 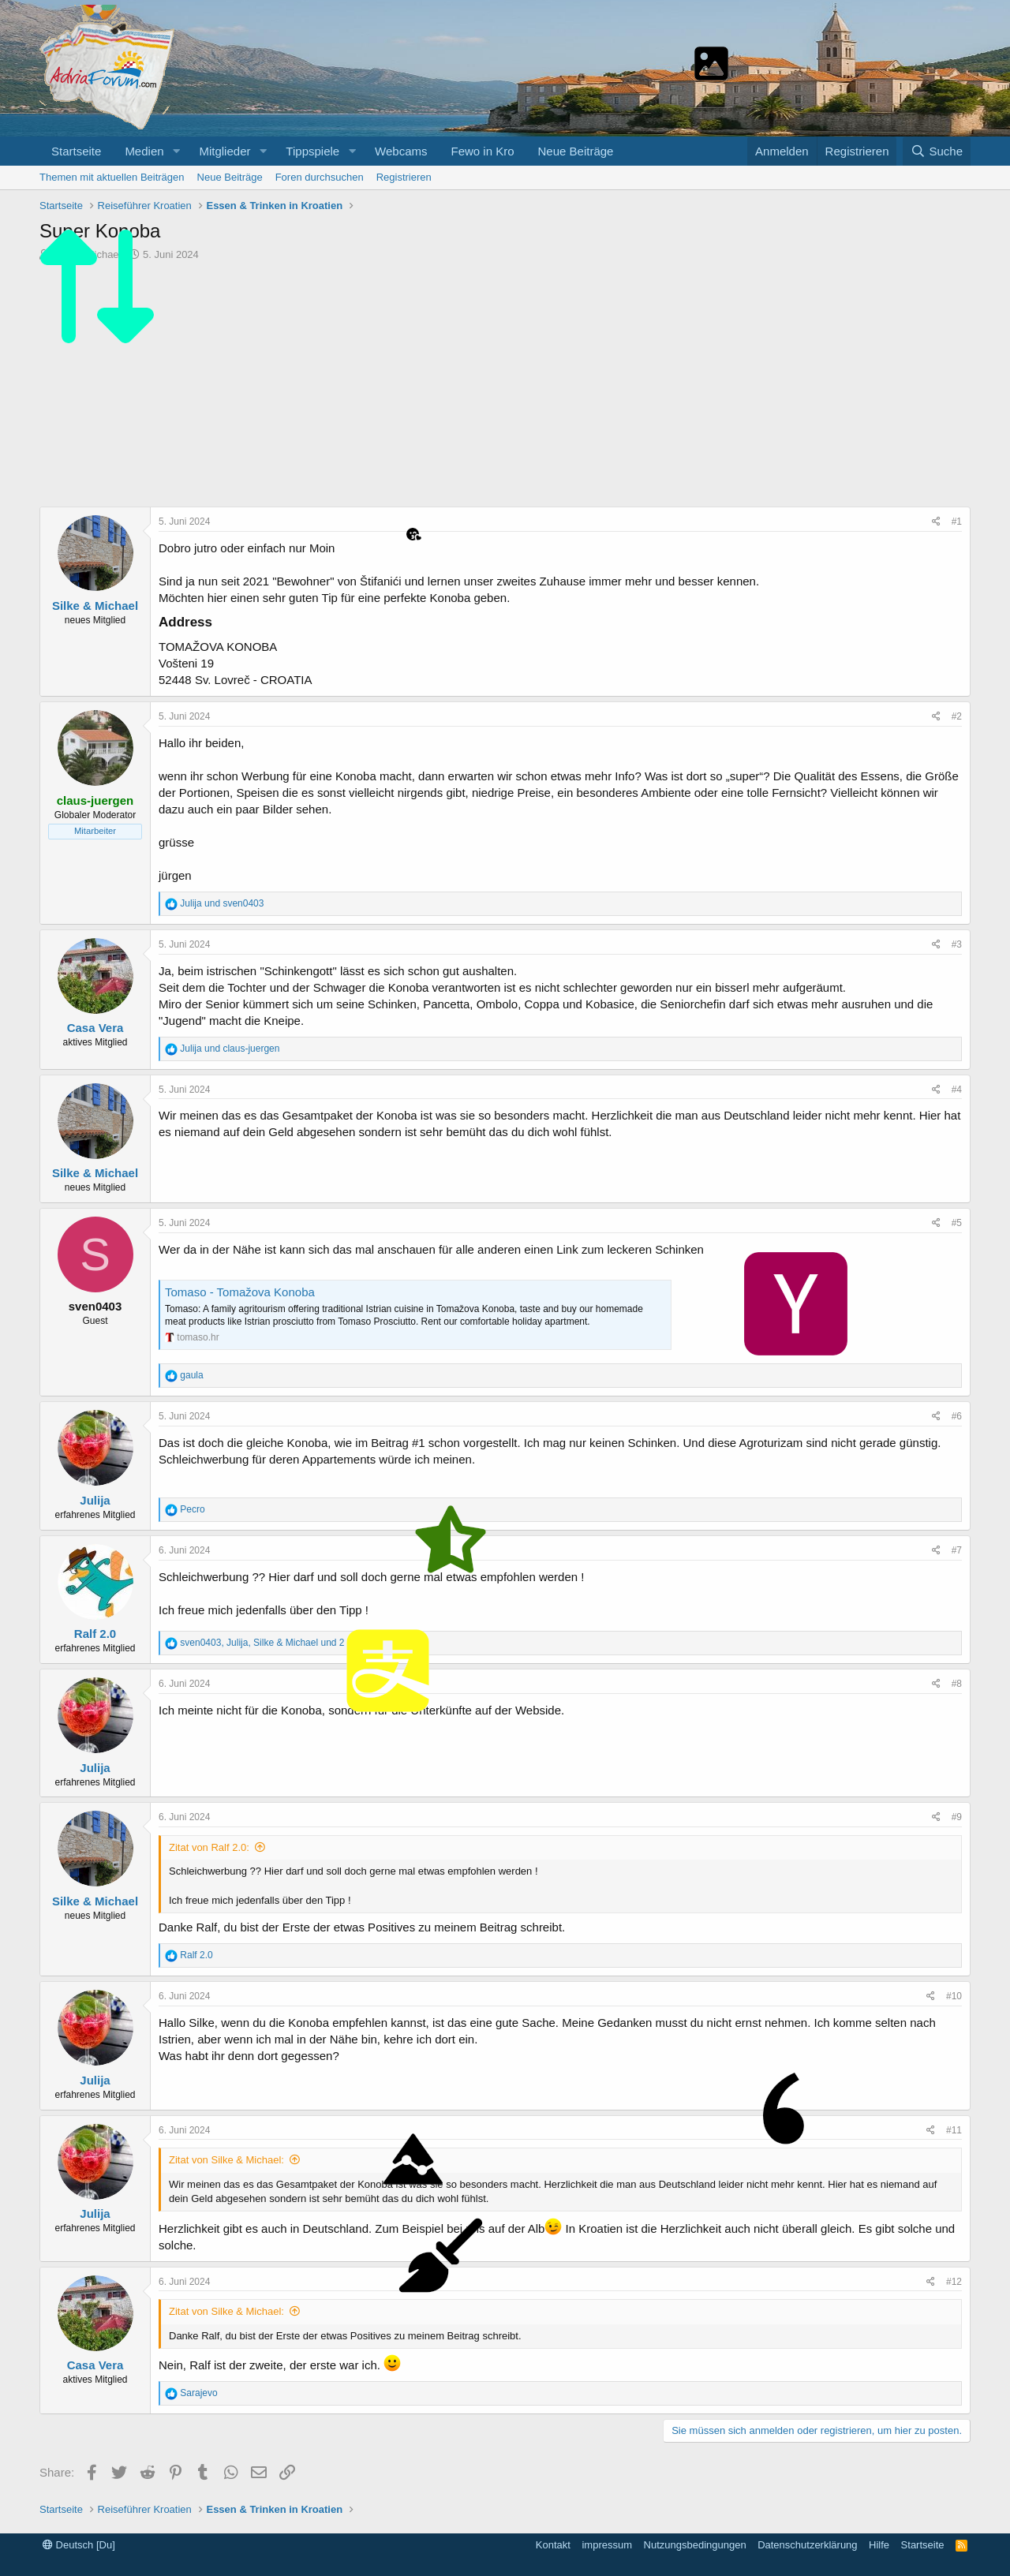 What do you see at coordinates (451, 1542) in the screenshot?
I see `indicates a partial or half-star rating` at bounding box center [451, 1542].